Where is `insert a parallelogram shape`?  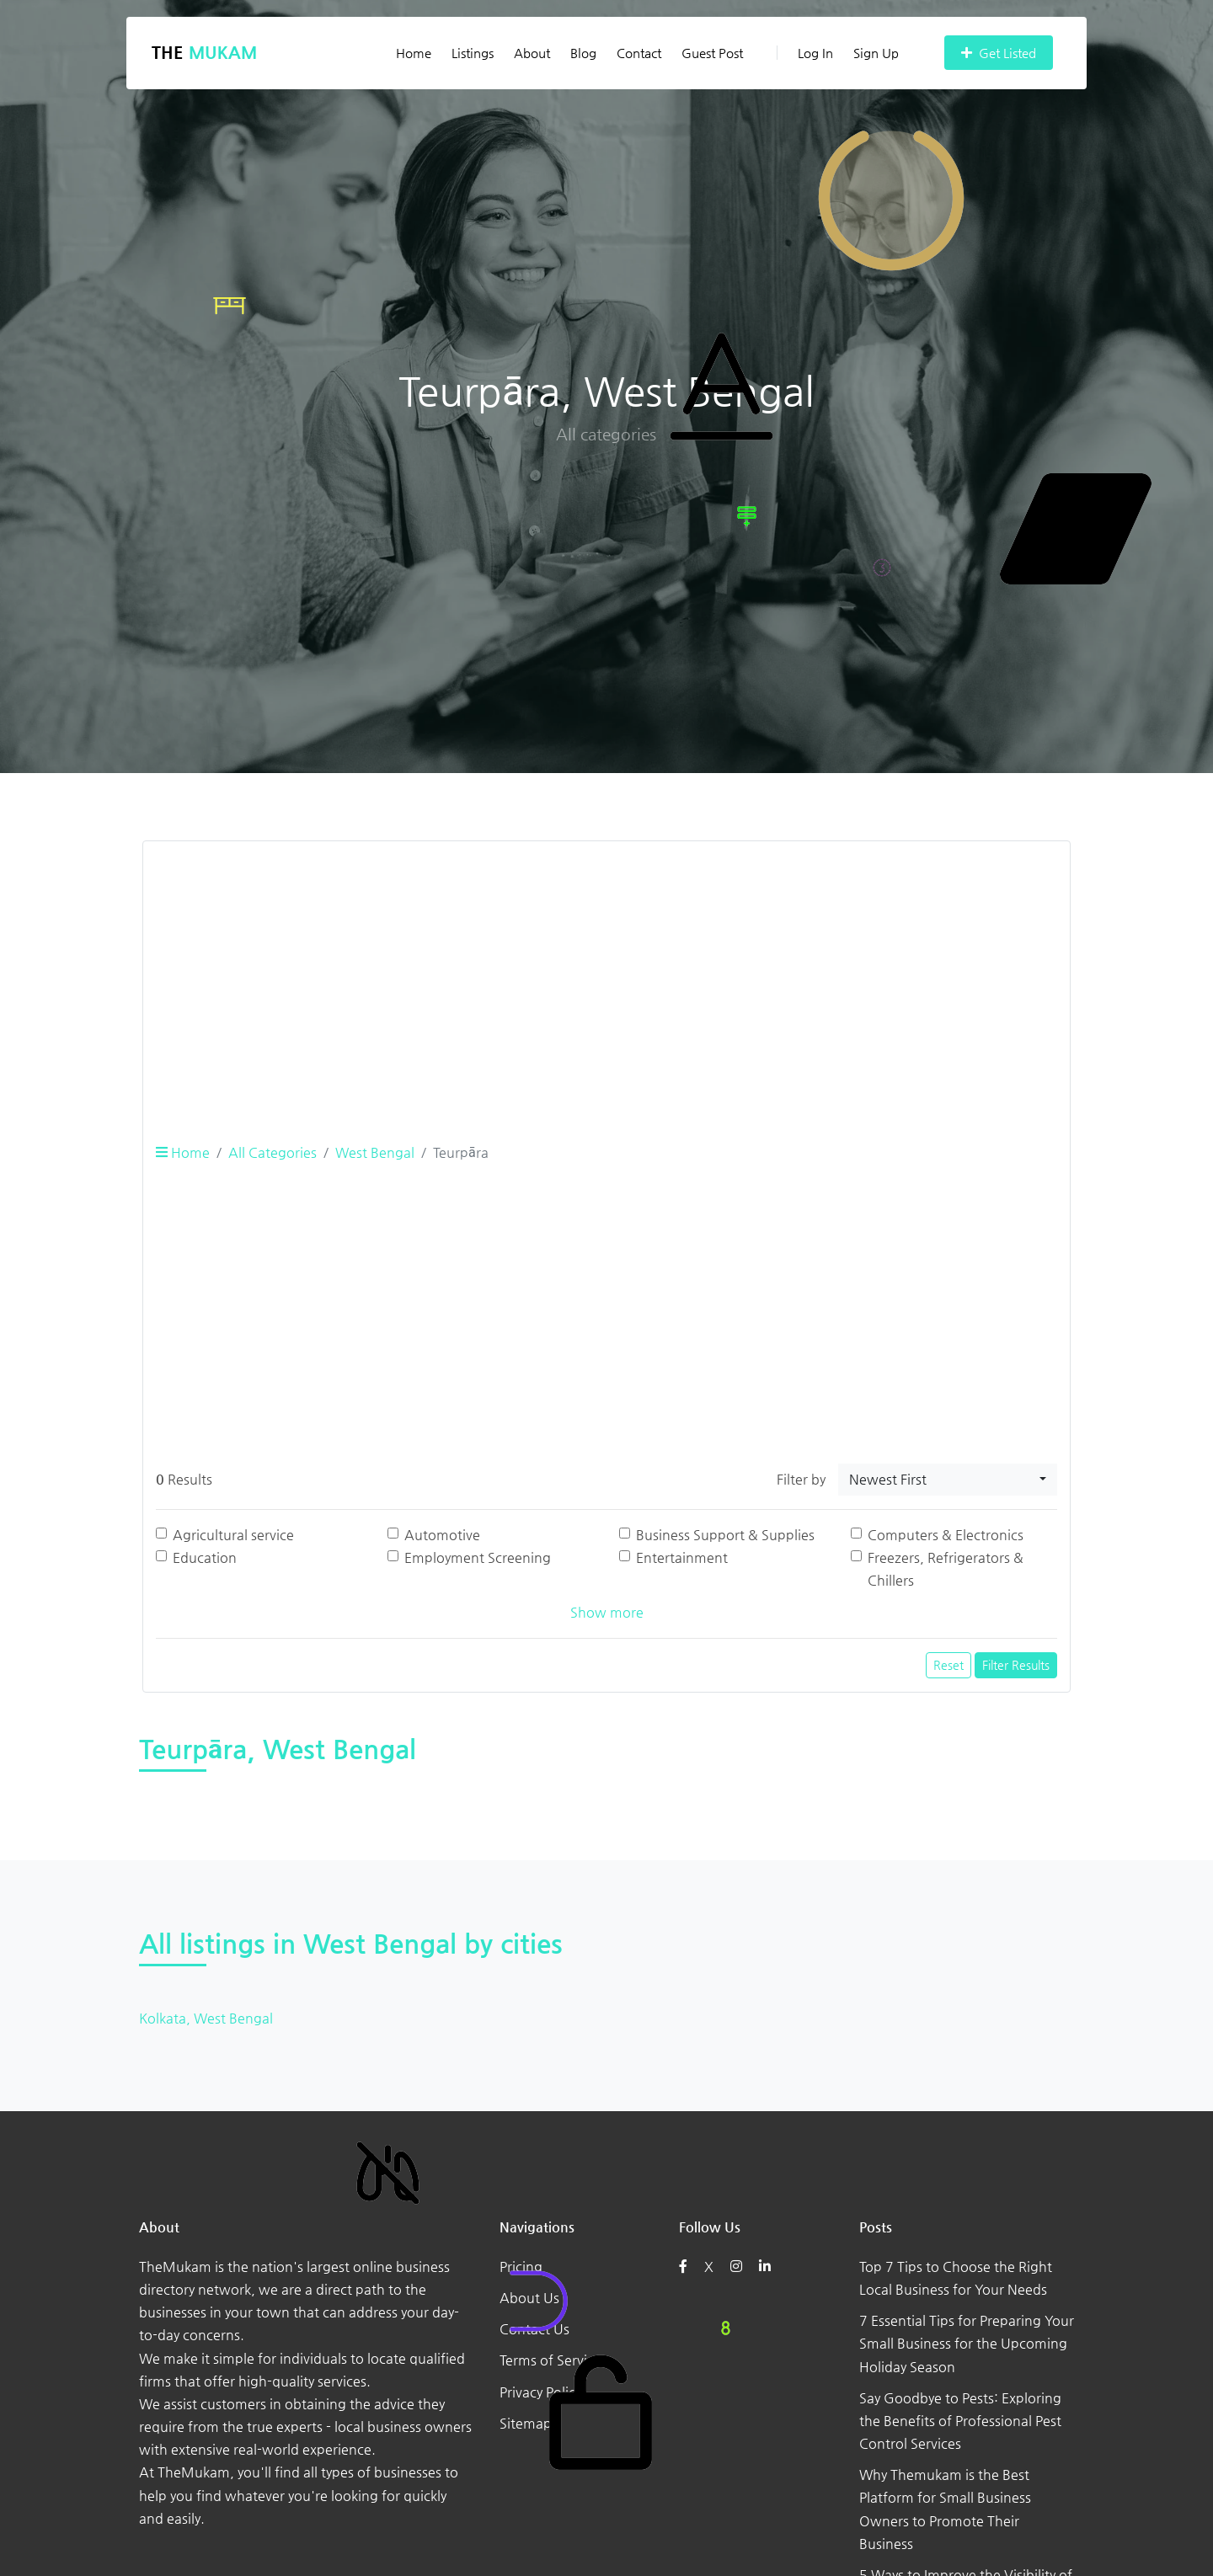
insert a parallelogram shape is located at coordinates (1076, 529).